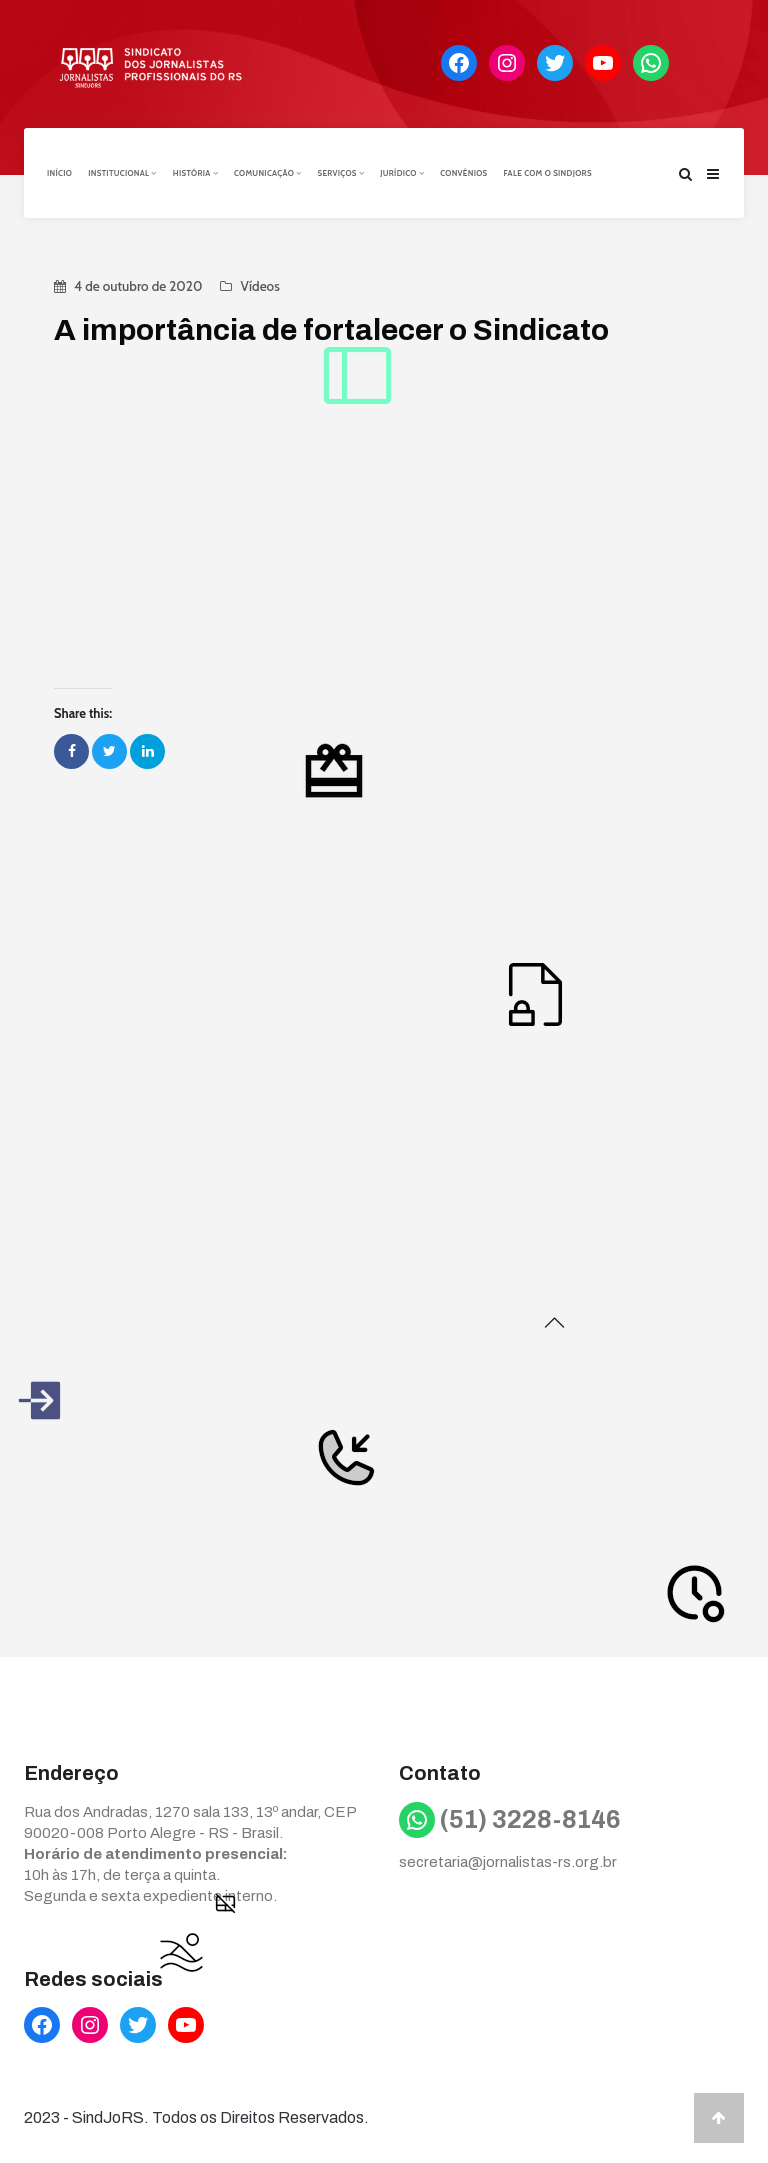 Image resolution: width=768 pixels, height=2163 pixels. I want to click on view or redeem a gift card, so click(334, 772).